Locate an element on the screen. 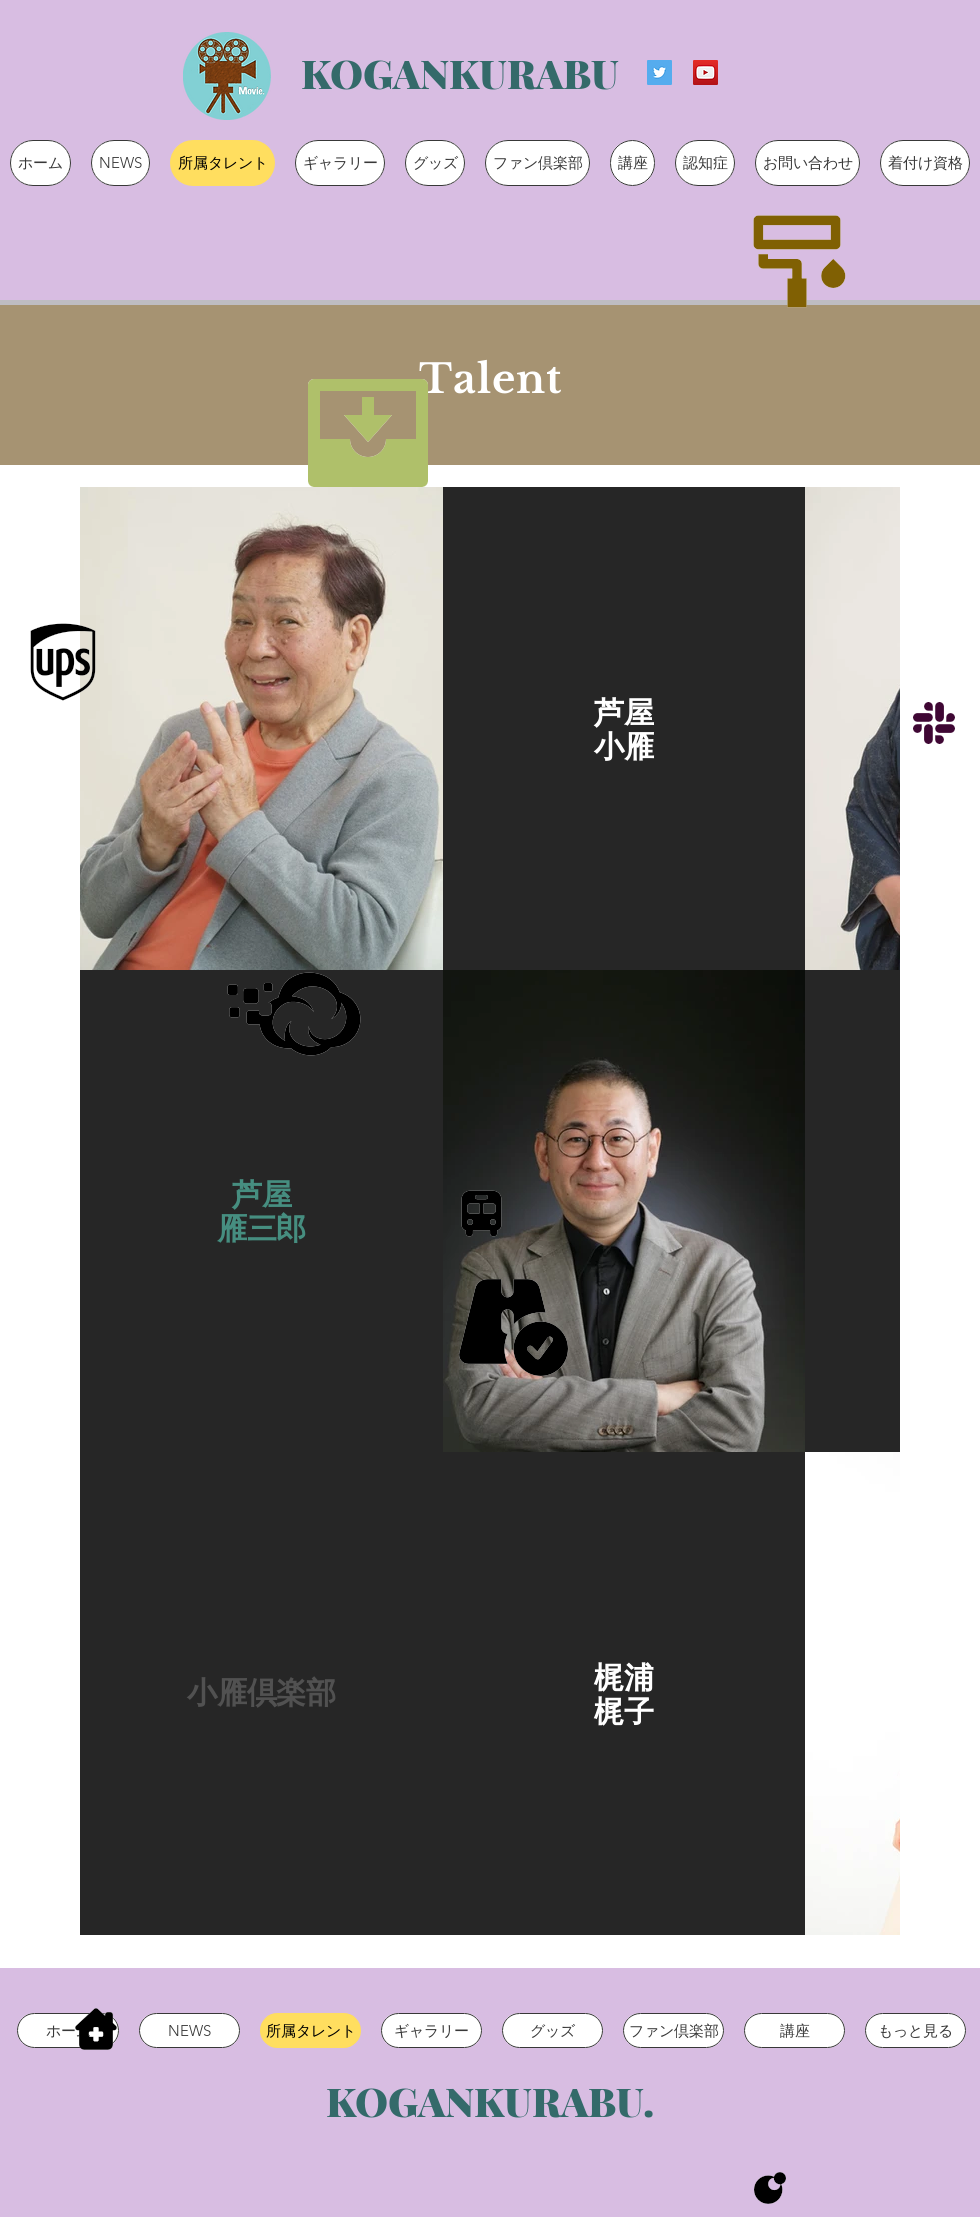  import files or data into the application is located at coordinates (368, 433).